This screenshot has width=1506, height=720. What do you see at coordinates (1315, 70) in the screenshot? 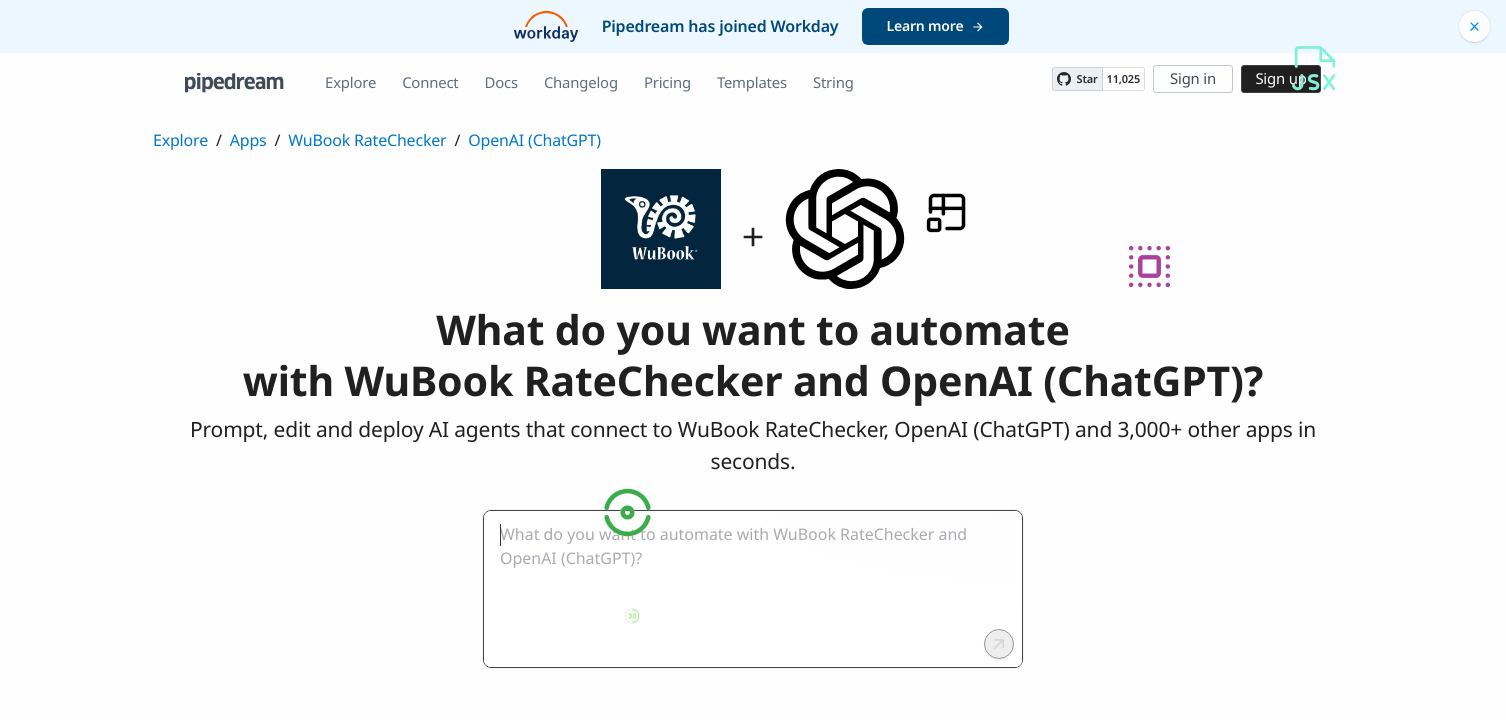
I see `jsx file type indicator` at bounding box center [1315, 70].